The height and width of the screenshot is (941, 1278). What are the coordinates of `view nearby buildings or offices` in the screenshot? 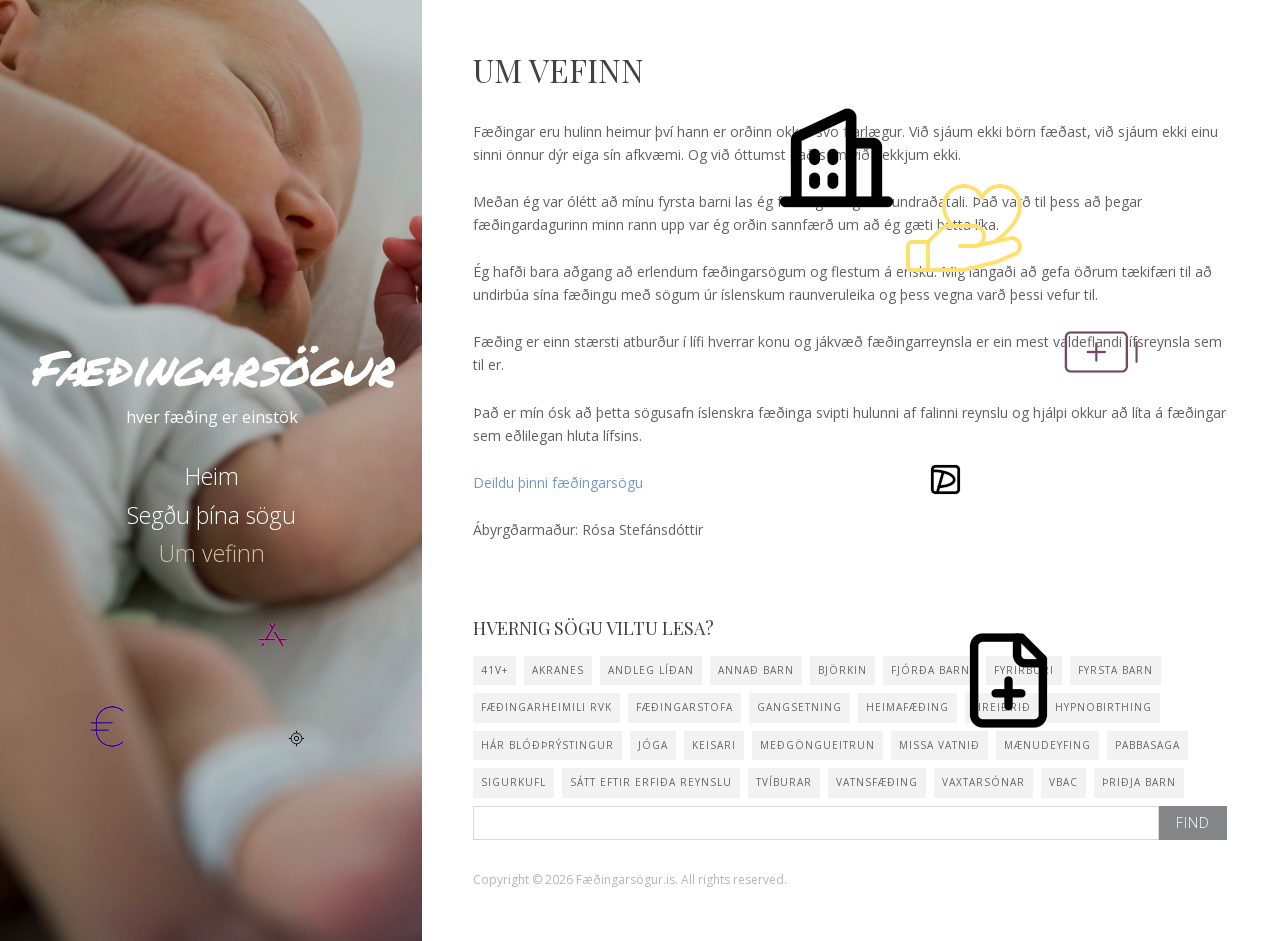 It's located at (836, 161).